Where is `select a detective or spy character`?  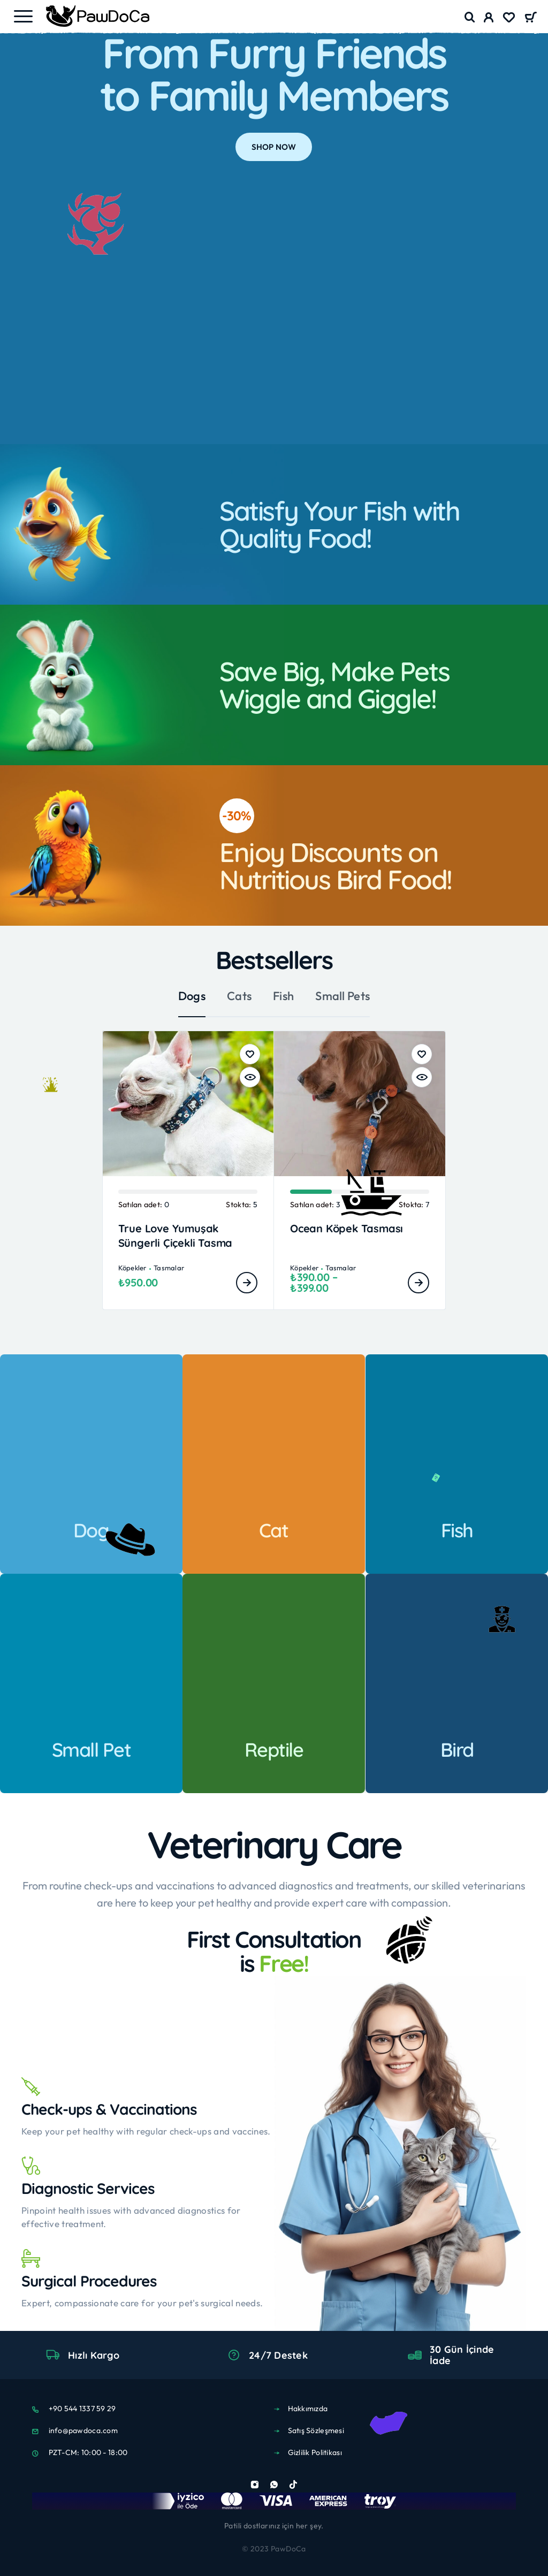 select a detective or spy character is located at coordinates (130, 1539).